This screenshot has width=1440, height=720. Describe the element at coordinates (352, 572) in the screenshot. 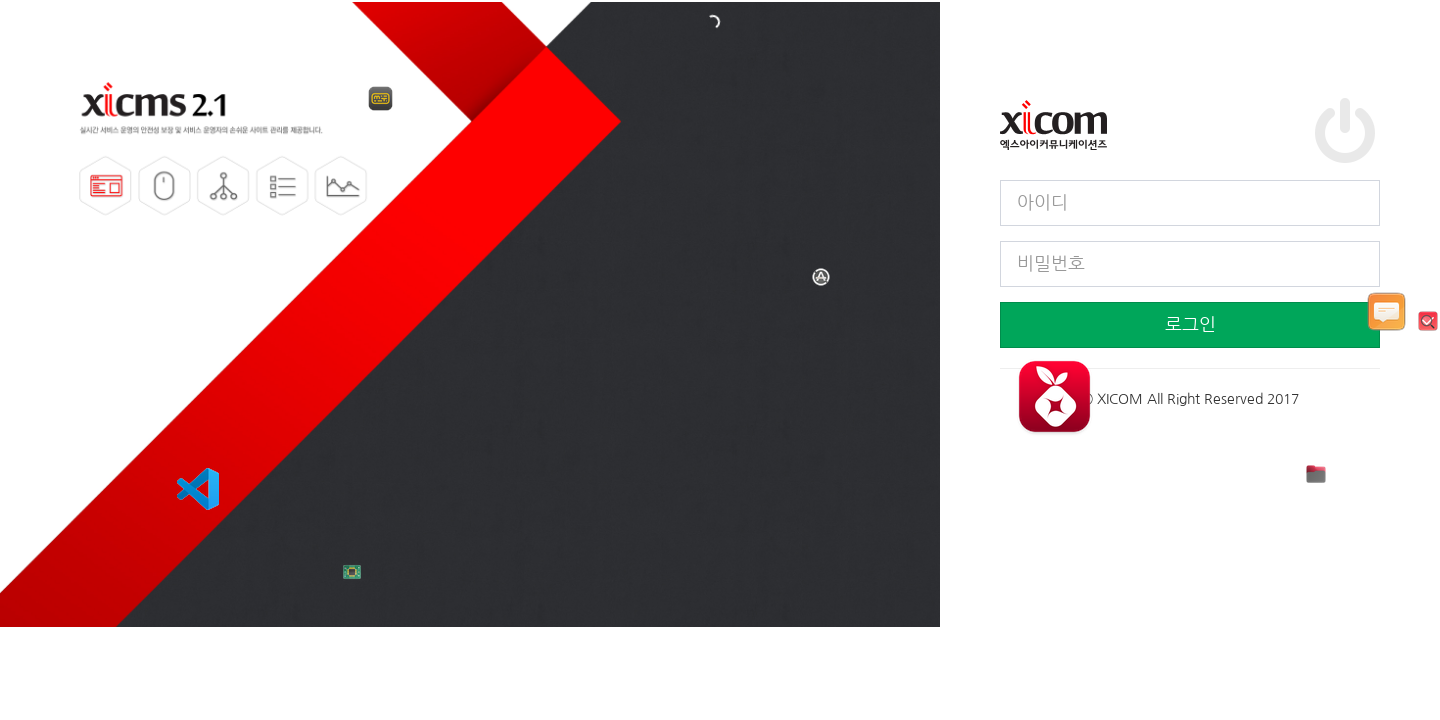

I see `open jockey hardware diagnostics app` at that location.